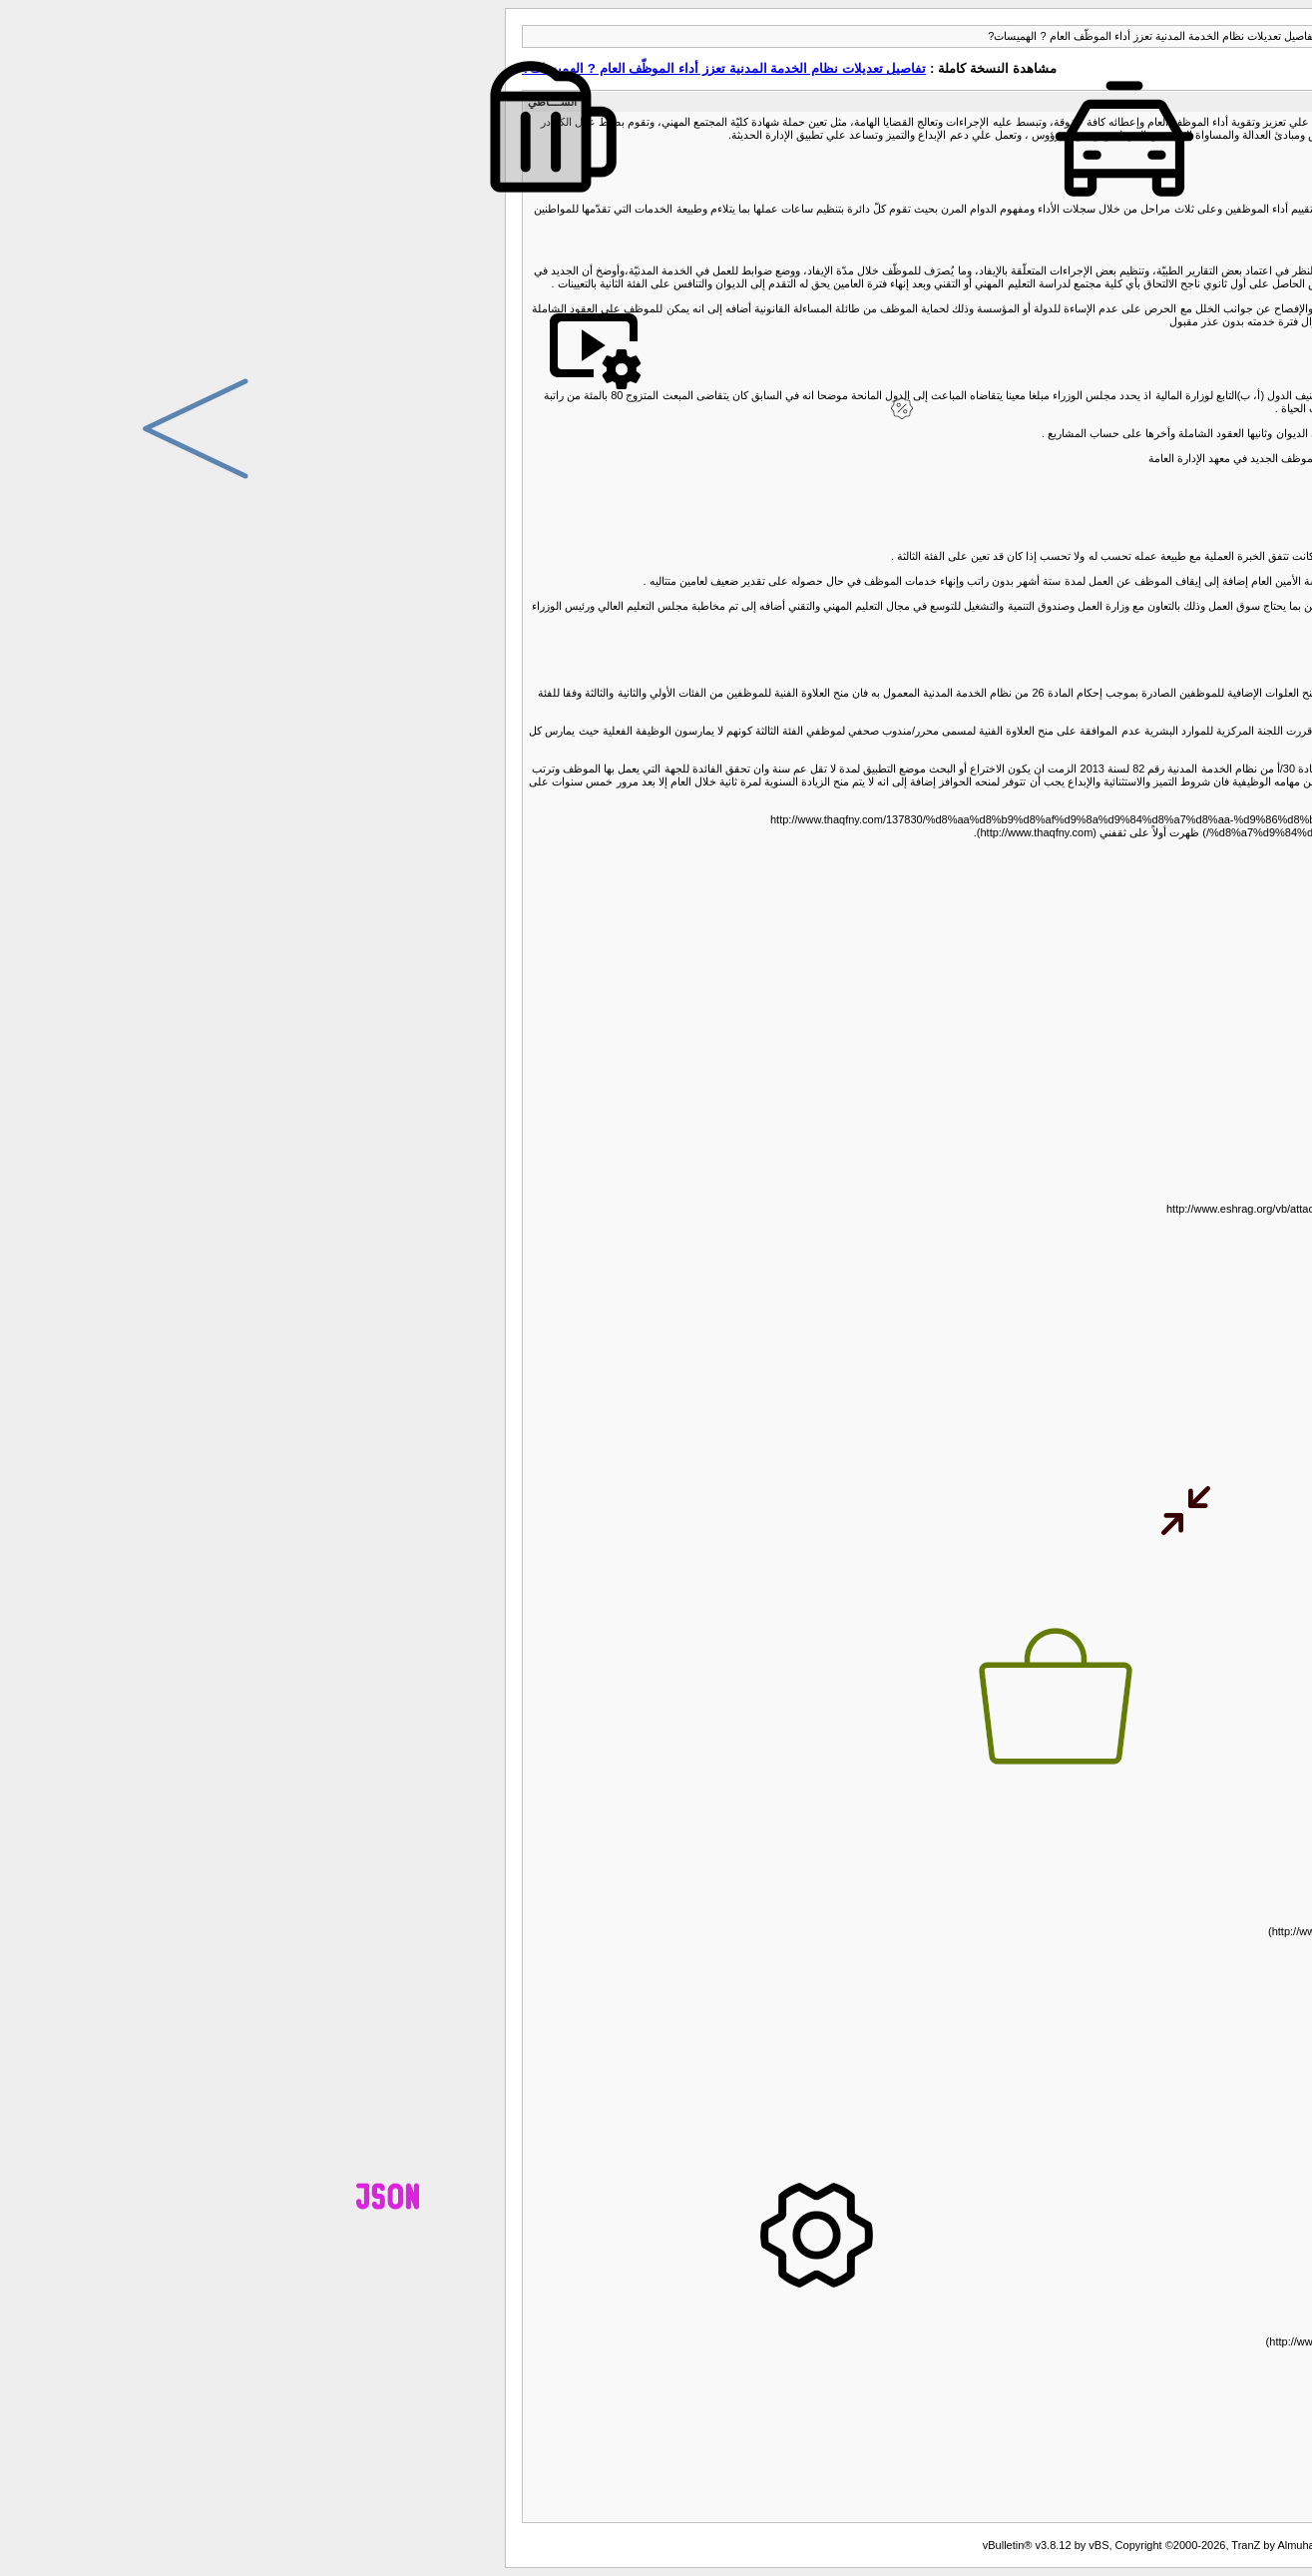  Describe the element at coordinates (387, 2196) in the screenshot. I see `view or edit JSON data` at that location.